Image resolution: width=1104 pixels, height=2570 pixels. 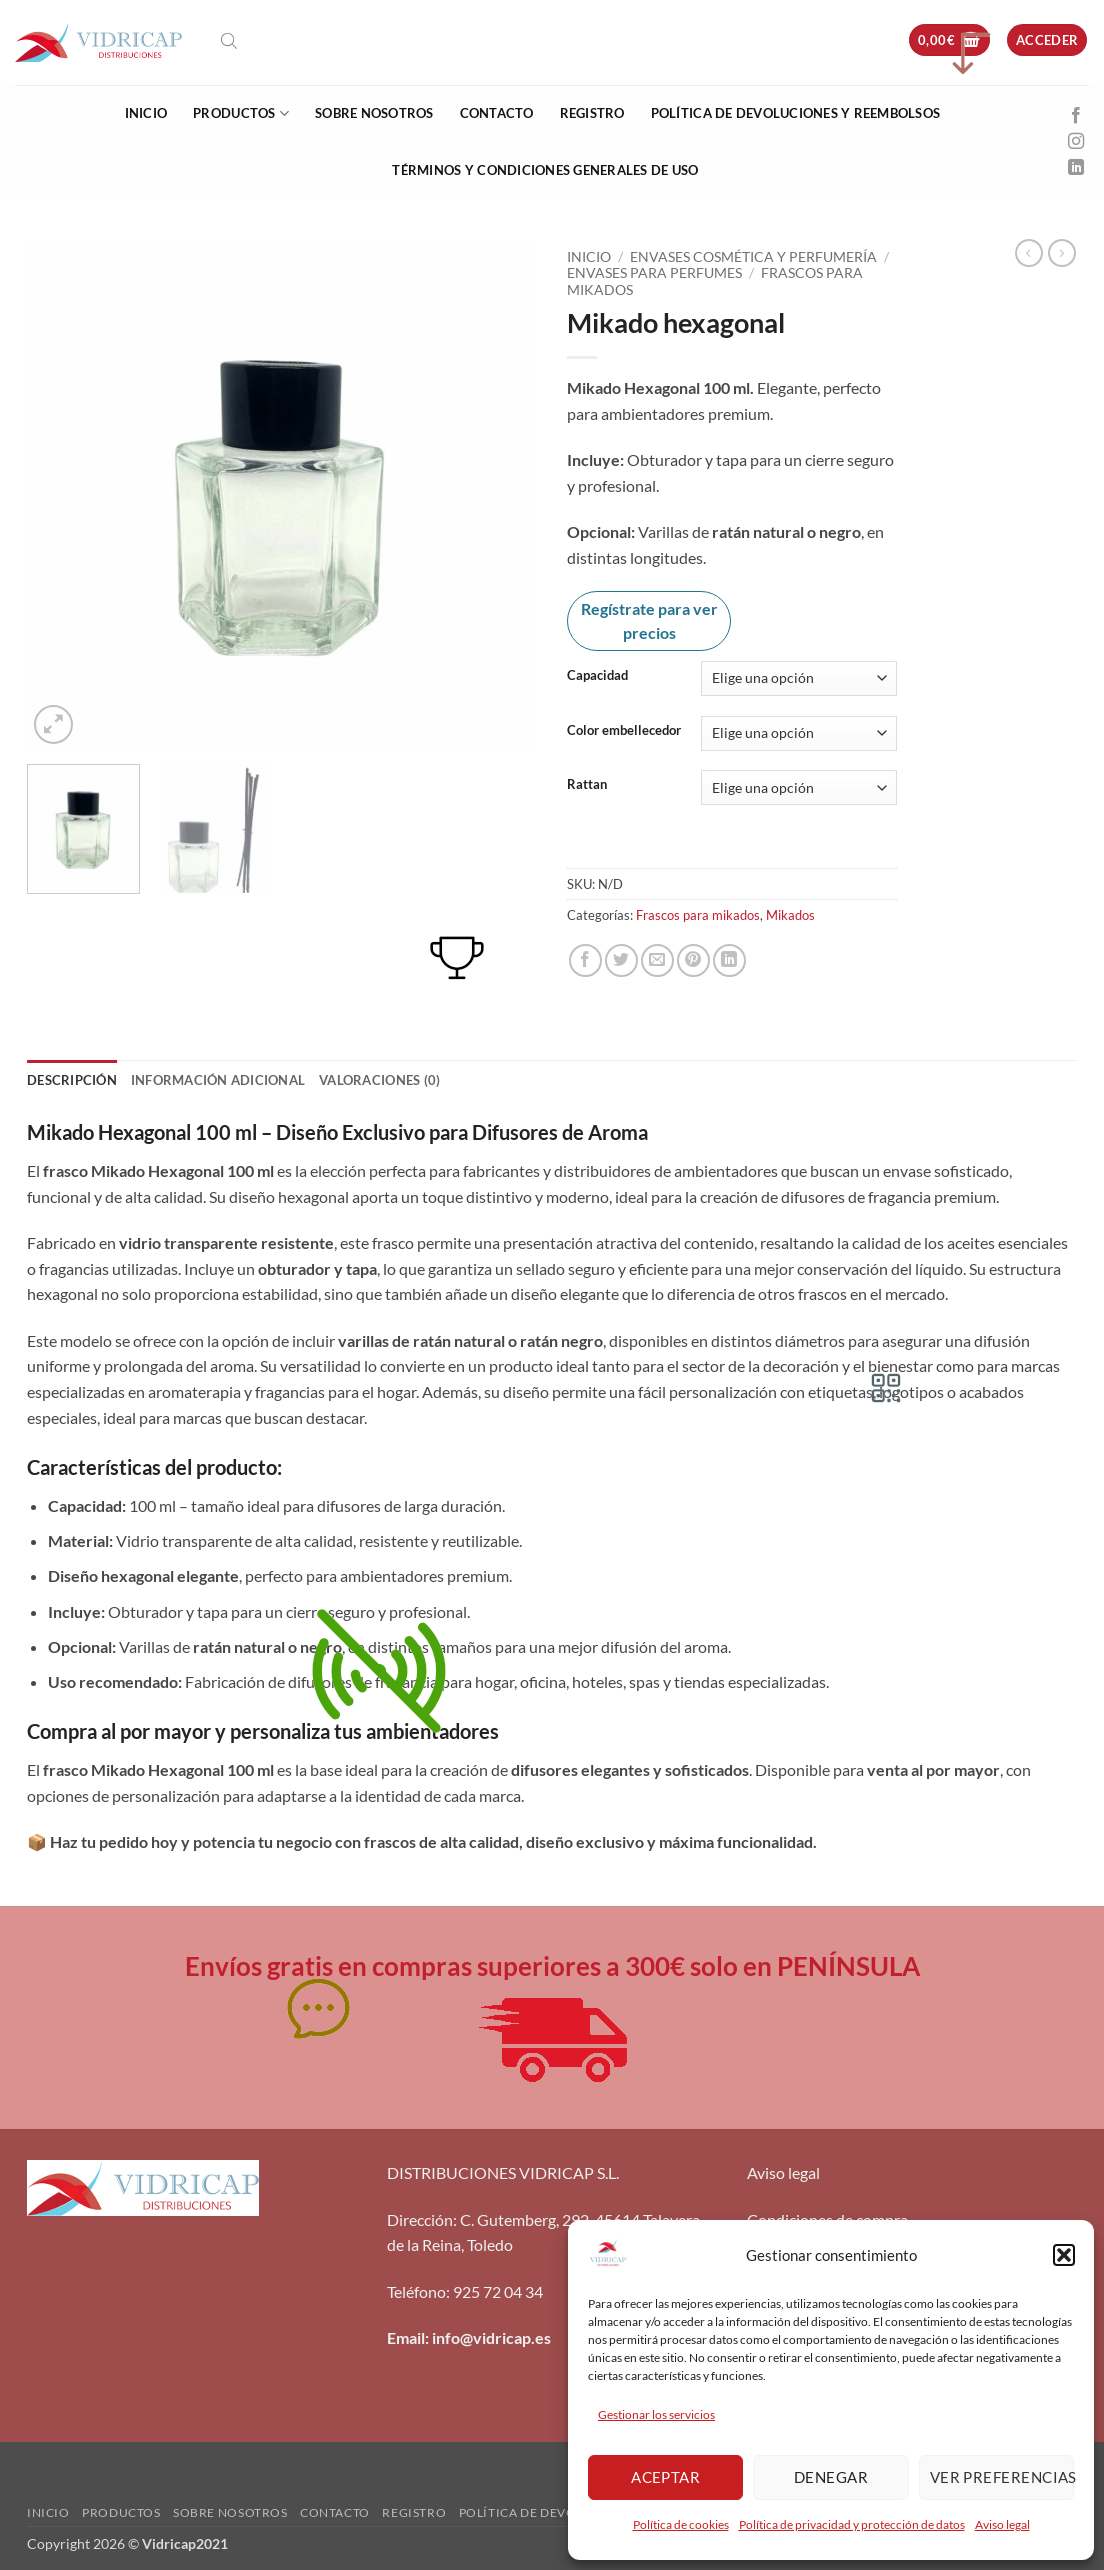 I want to click on go back and down in navigation, so click(x=971, y=53).